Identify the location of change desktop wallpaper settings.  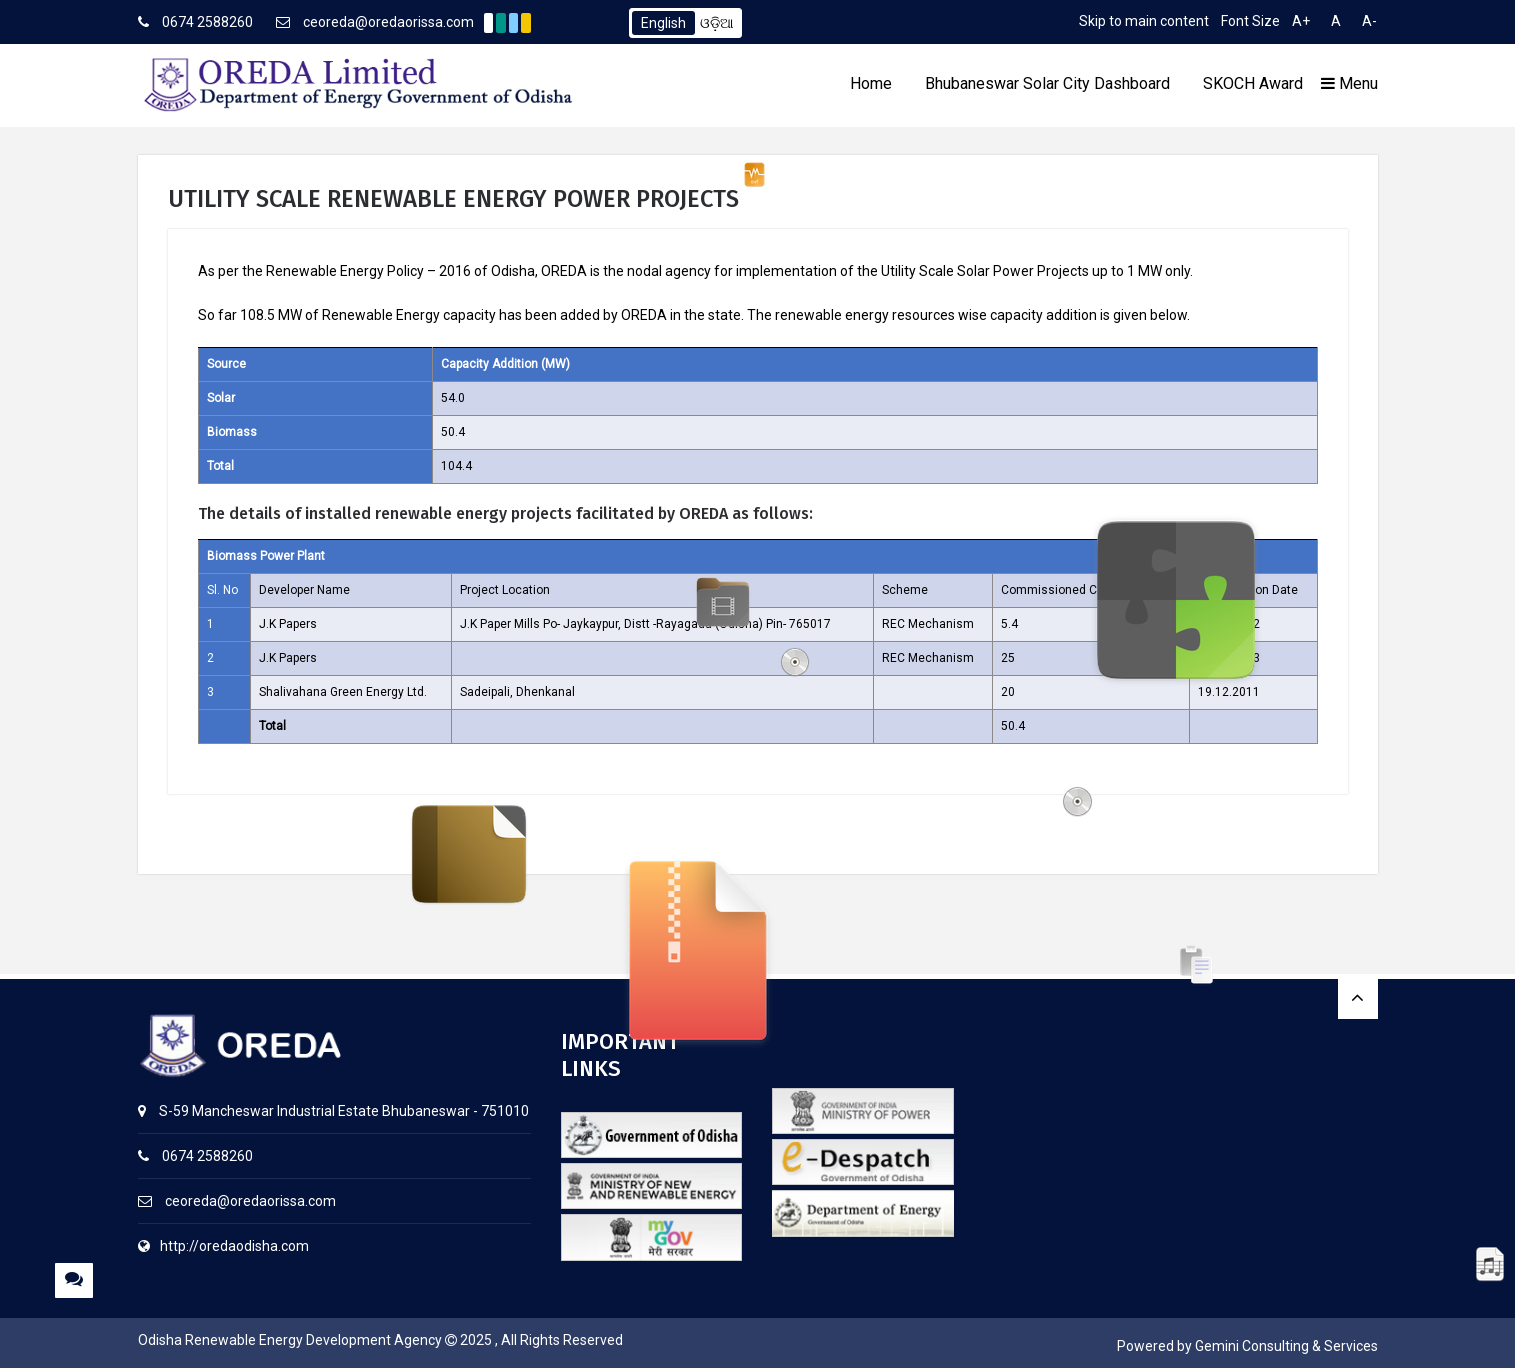
(469, 850).